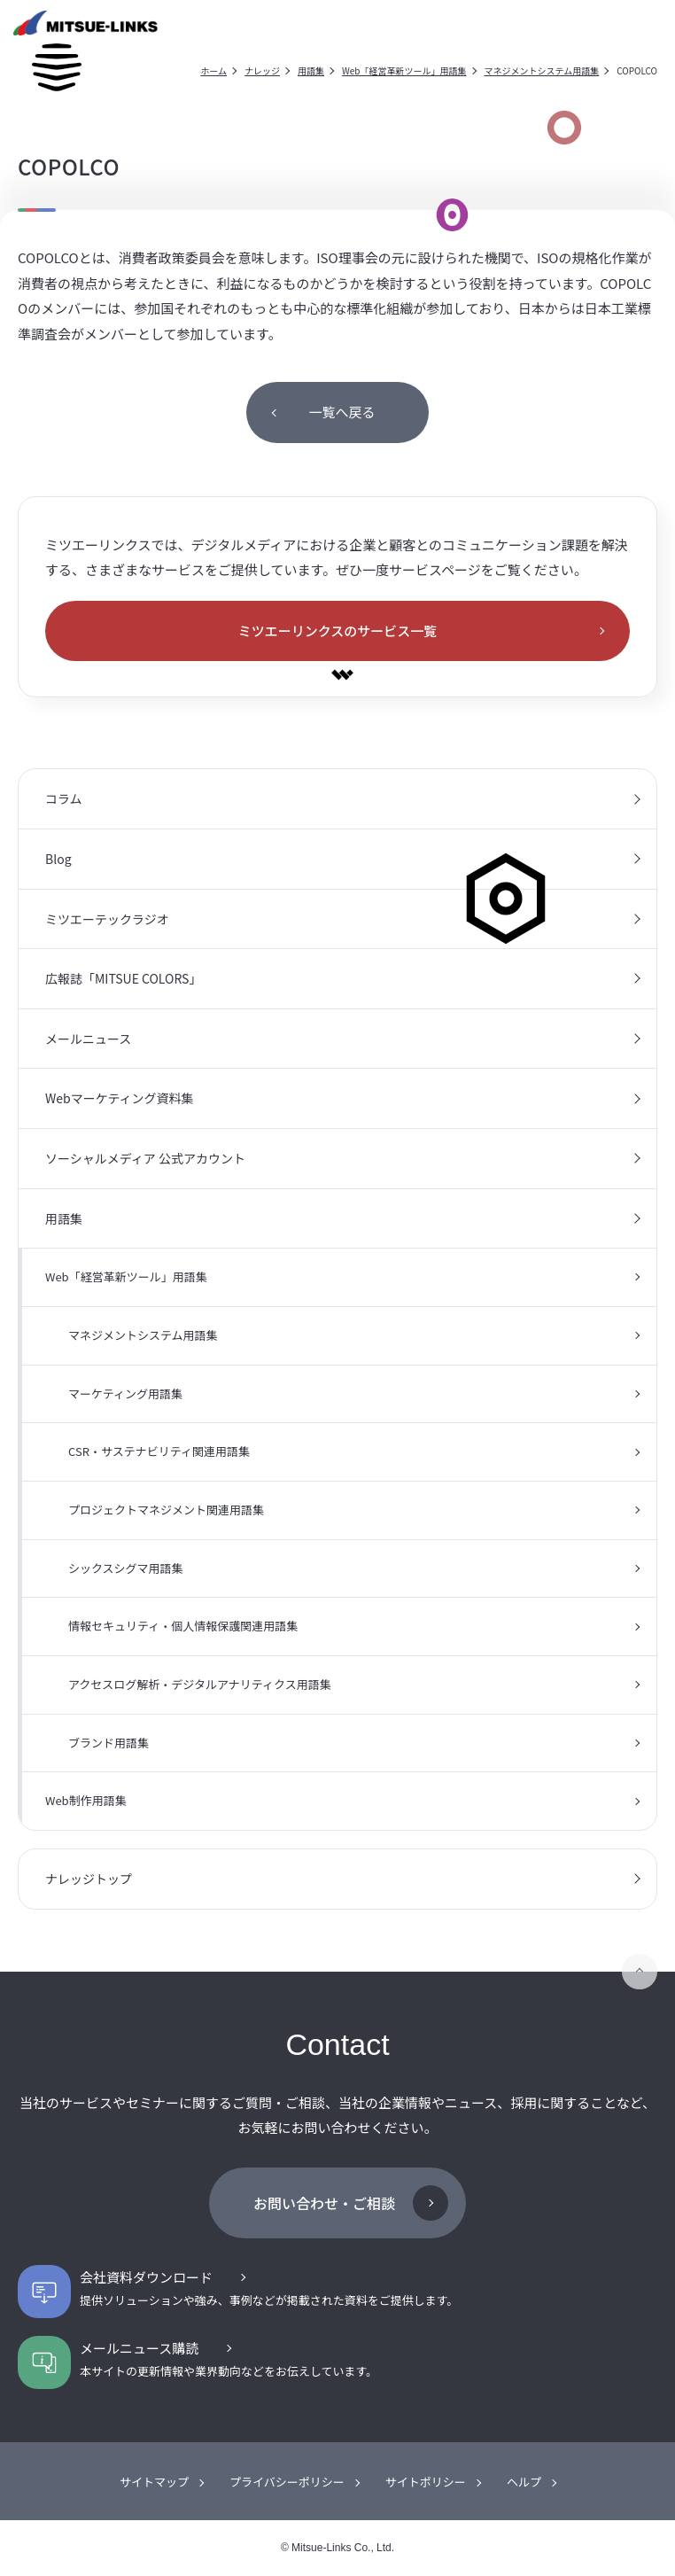 Image resolution: width=675 pixels, height=2576 pixels. I want to click on open Observable data visualization platform, so click(452, 214).